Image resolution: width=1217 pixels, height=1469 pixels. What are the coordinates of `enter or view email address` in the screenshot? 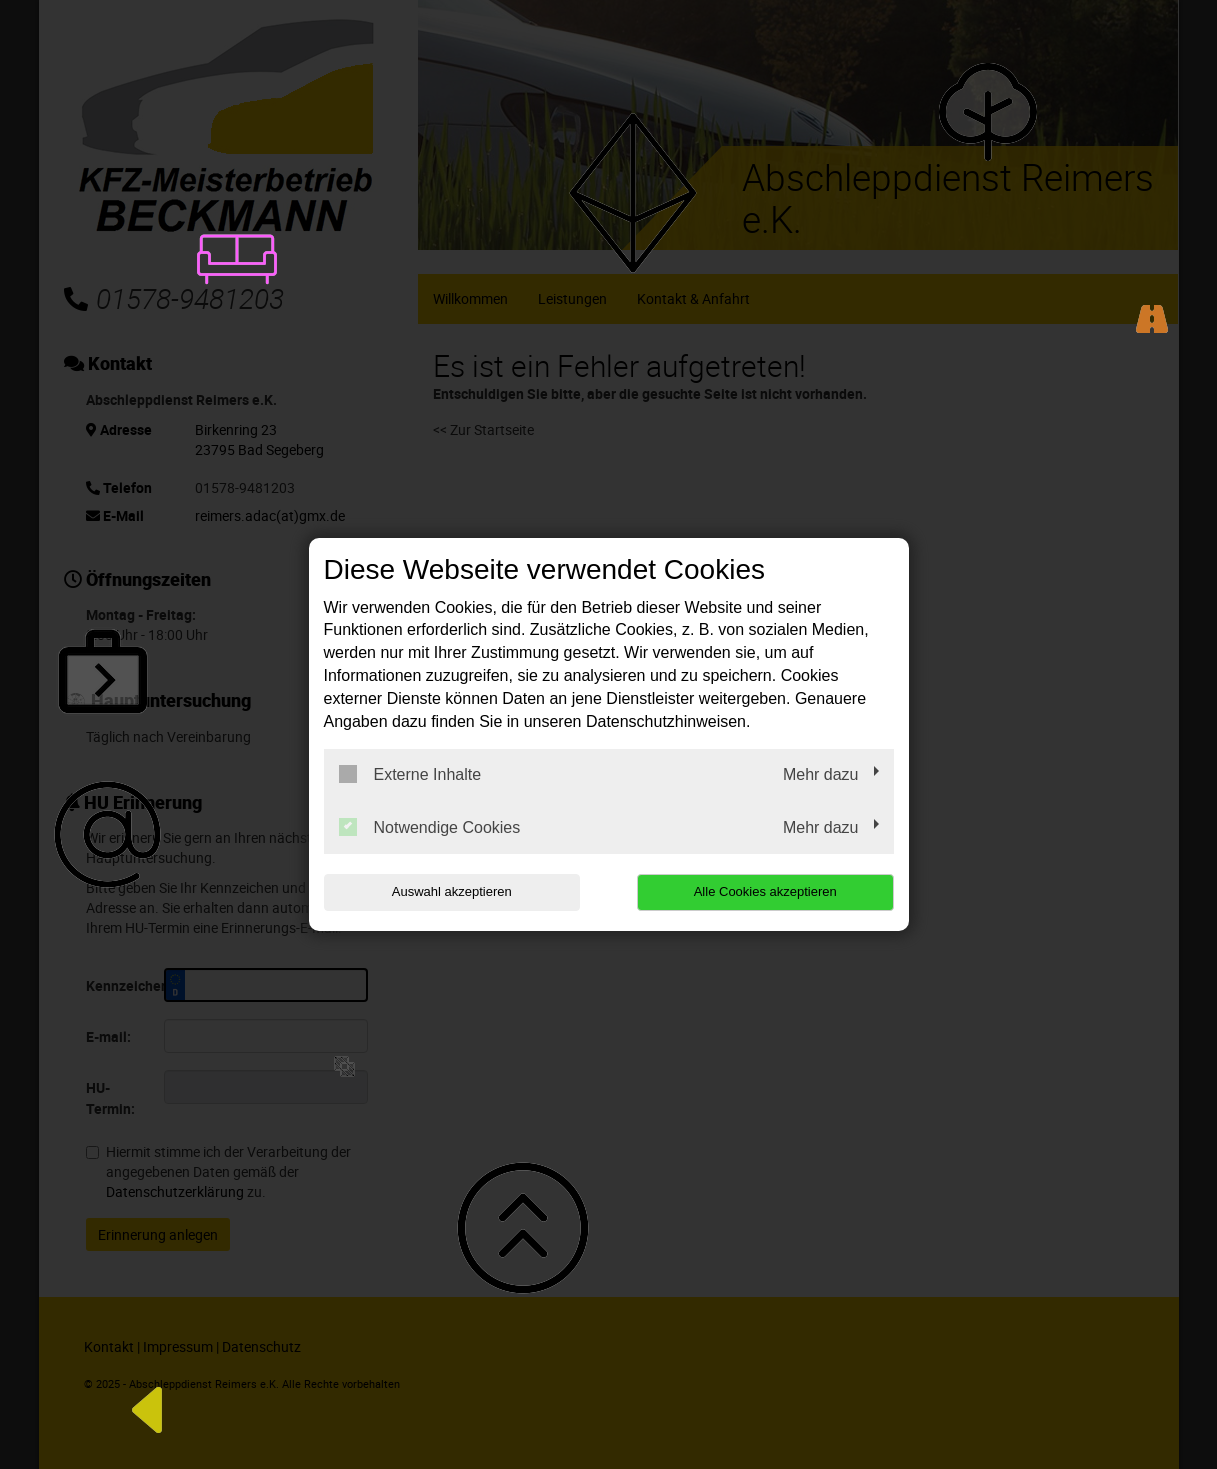 It's located at (107, 834).